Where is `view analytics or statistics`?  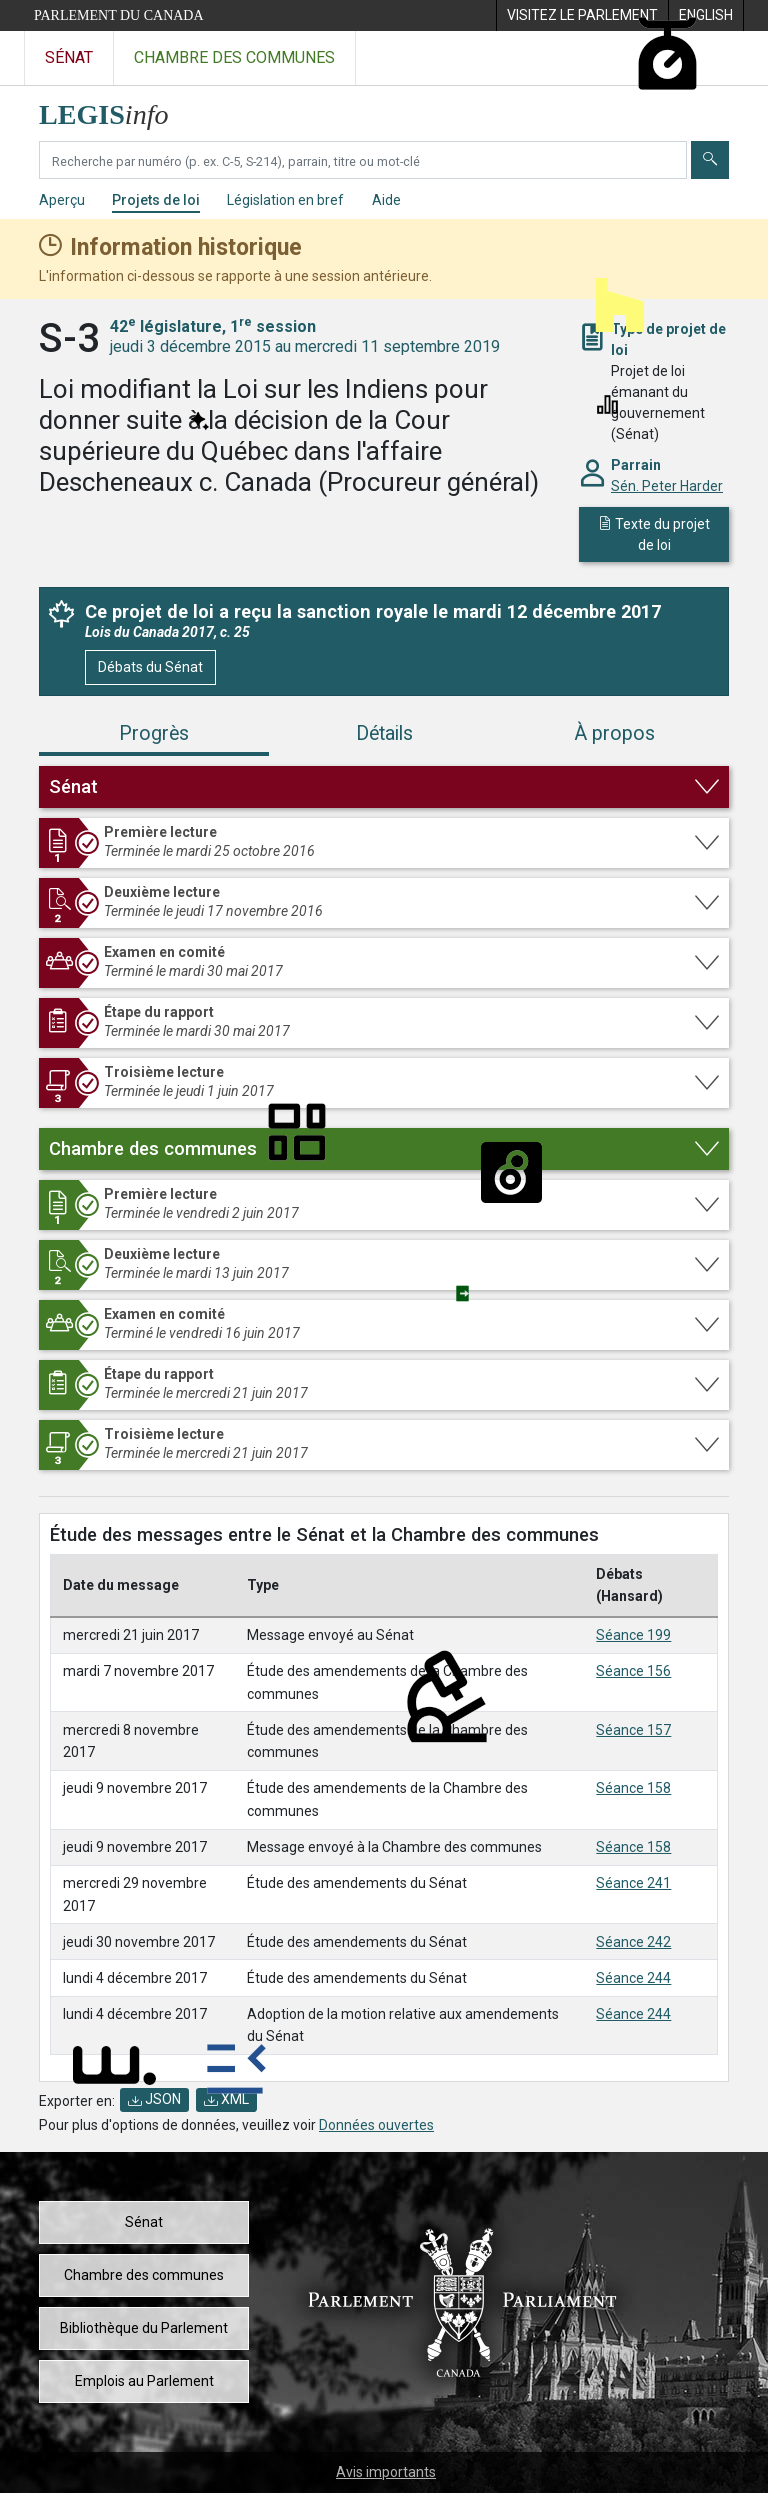
view analytics or statistics is located at coordinates (607, 404).